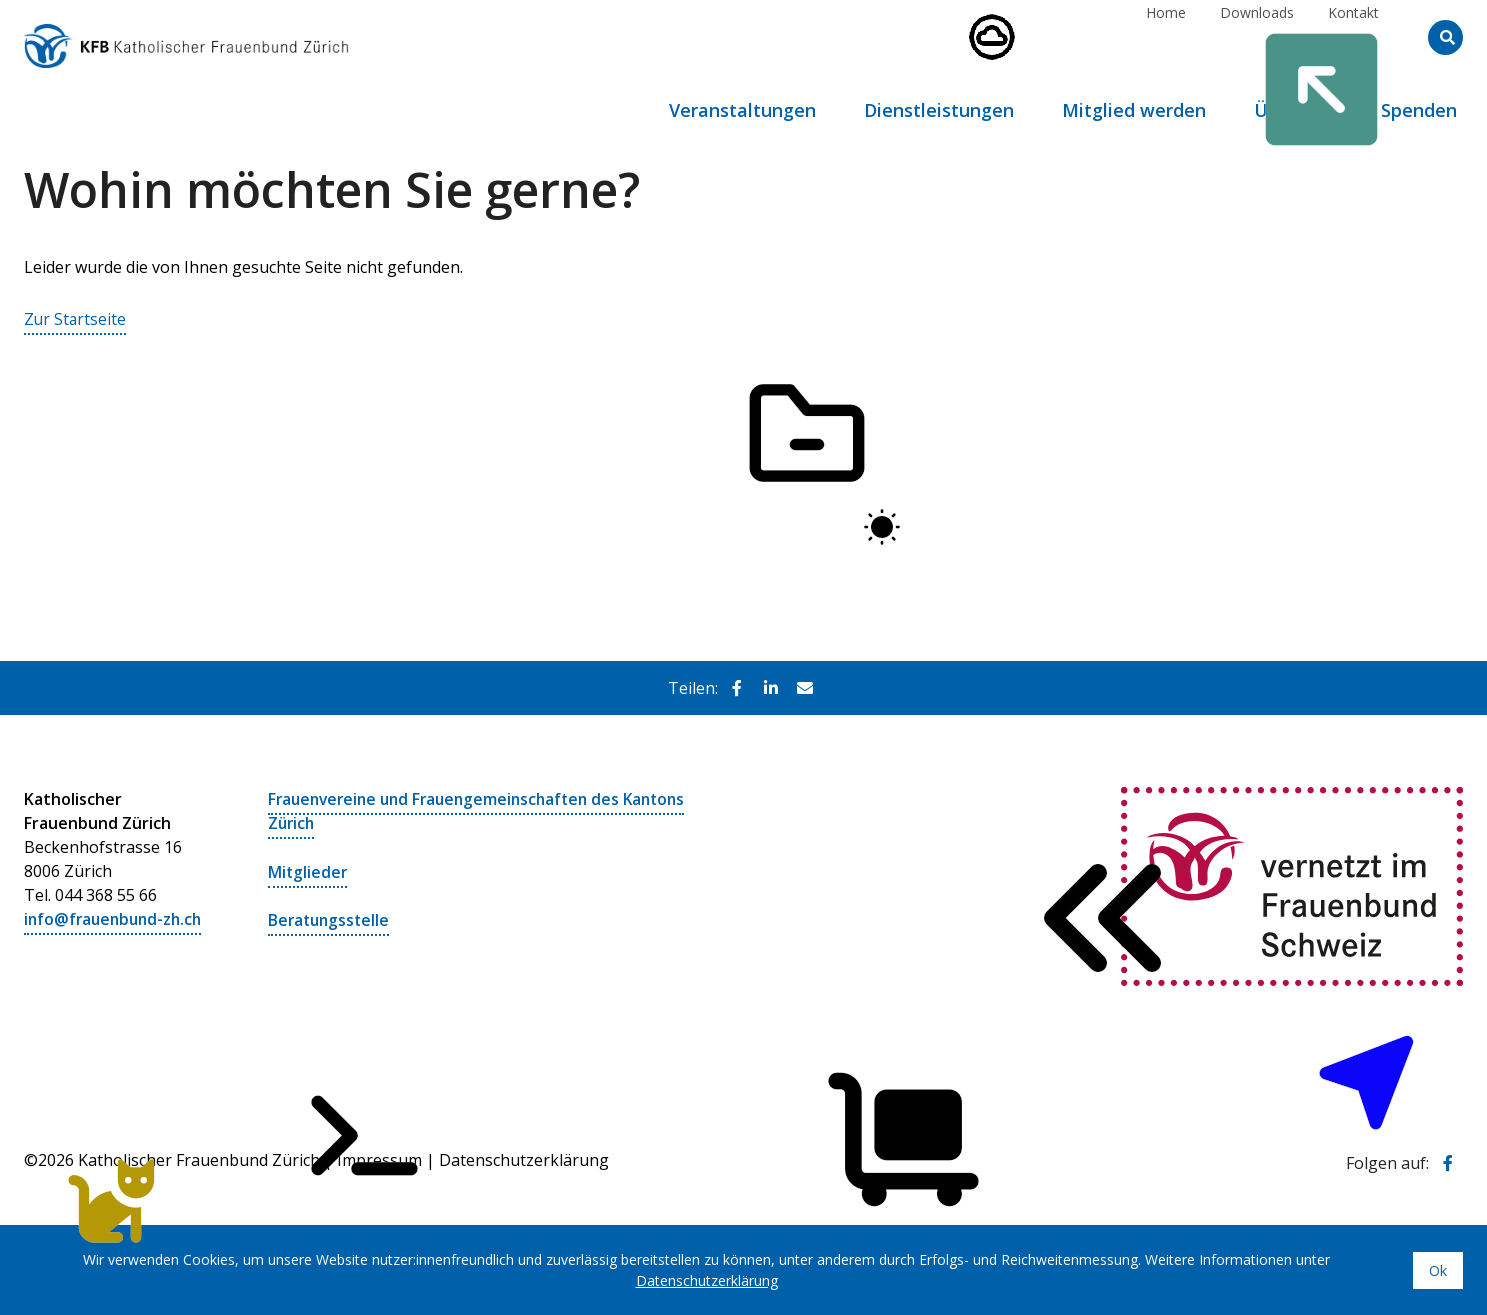 The height and width of the screenshot is (1315, 1487). What do you see at coordinates (903, 1139) in the screenshot?
I see `view items ready for shipping` at bounding box center [903, 1139].